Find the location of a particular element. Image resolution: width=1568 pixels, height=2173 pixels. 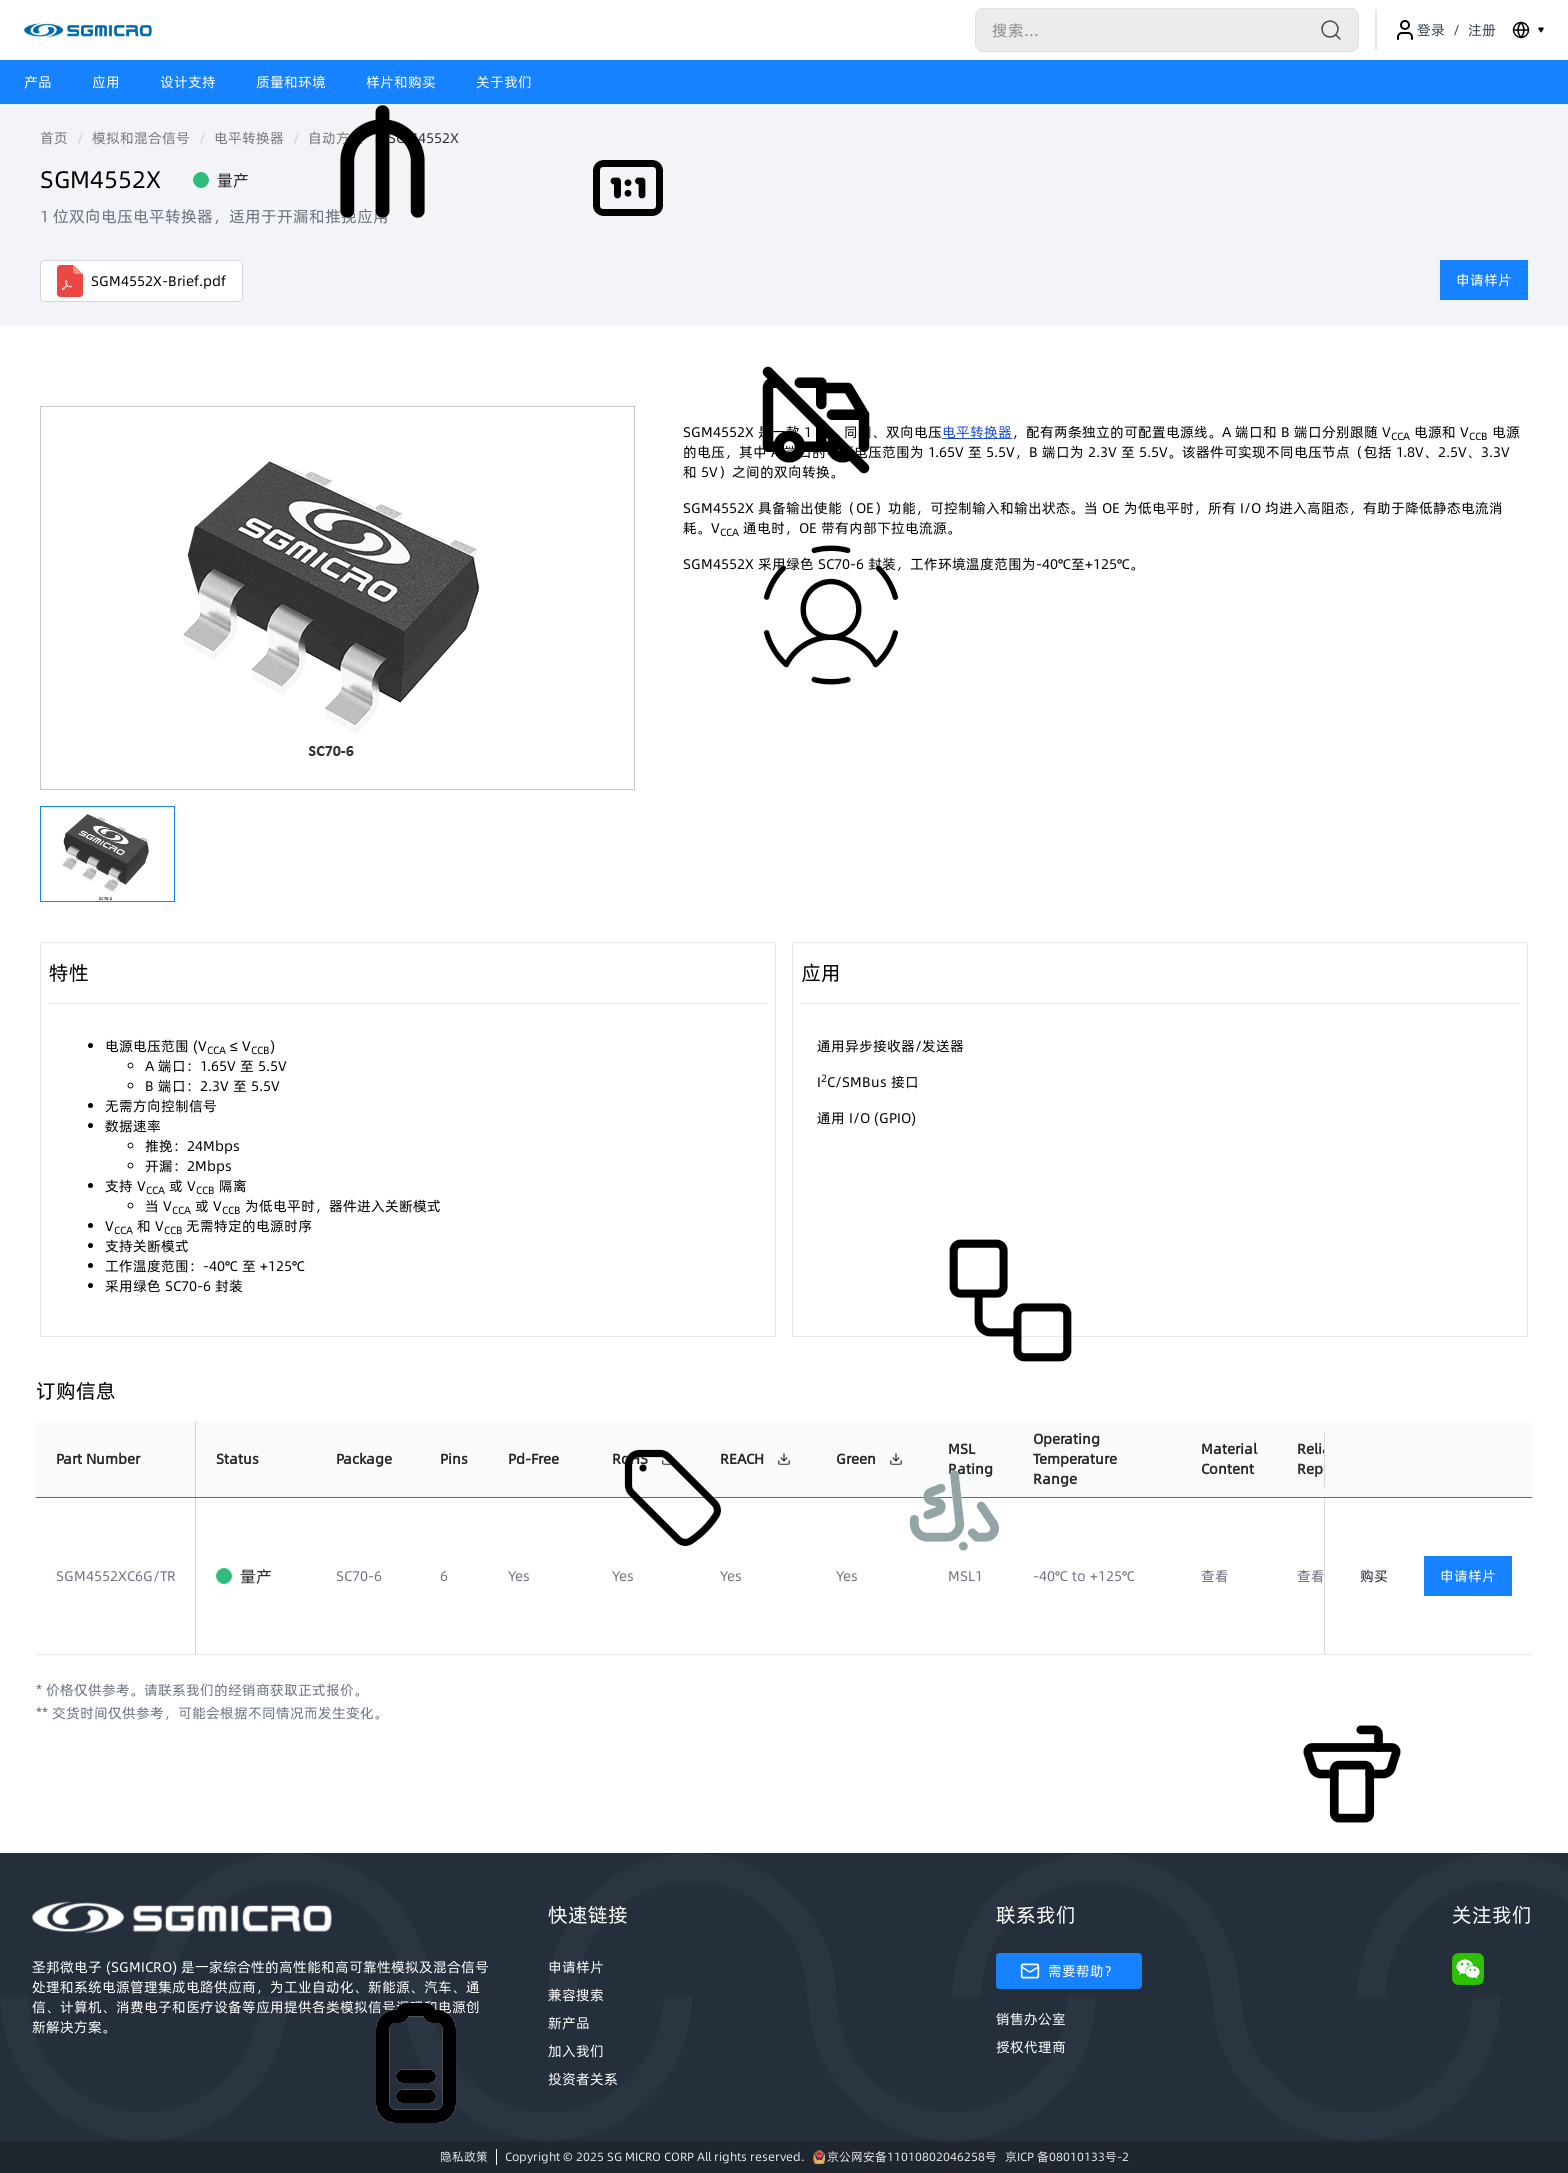

indicates azerbaijani manat currency is located at coordinates (382, 161).